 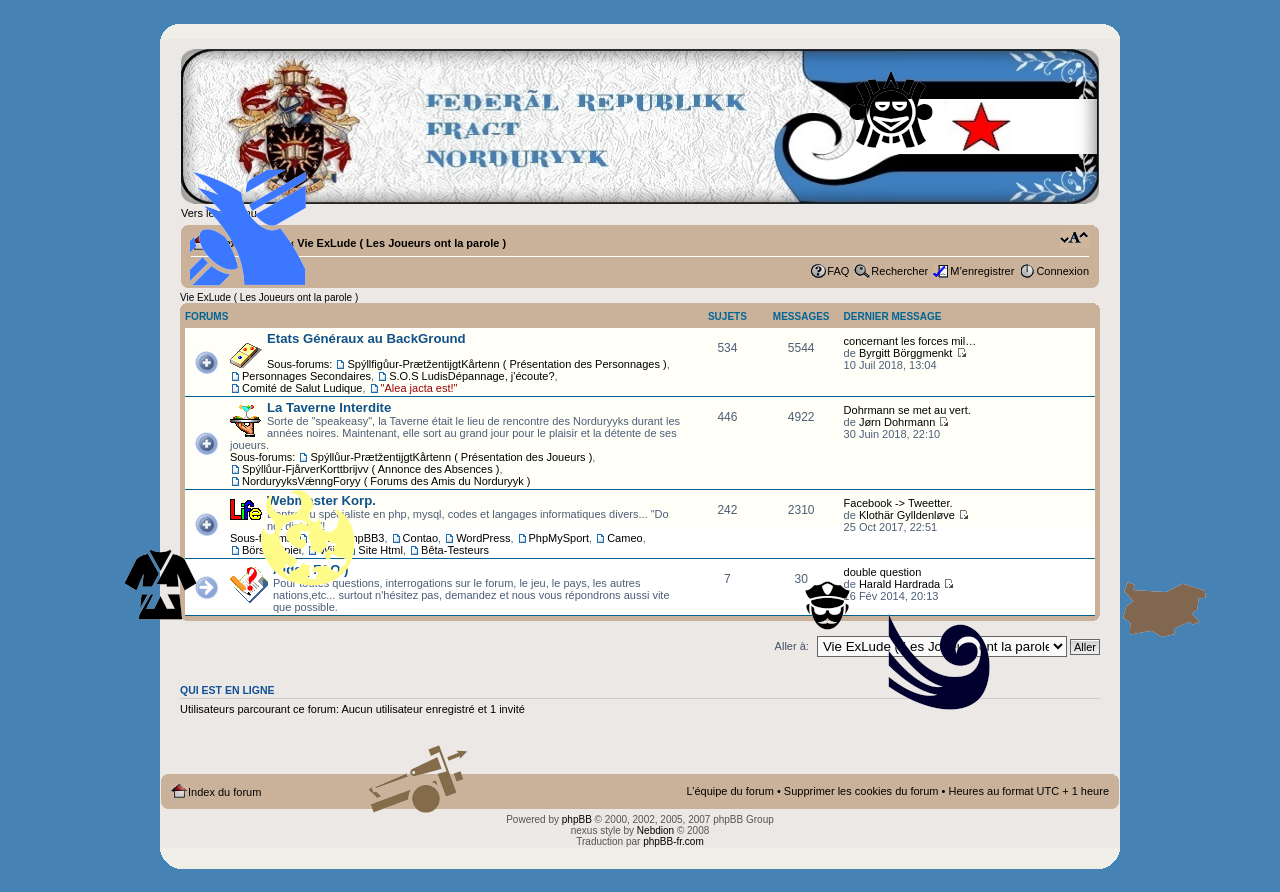 I want to click on indicates wind or air element in a game, so click(x=939, y=663).